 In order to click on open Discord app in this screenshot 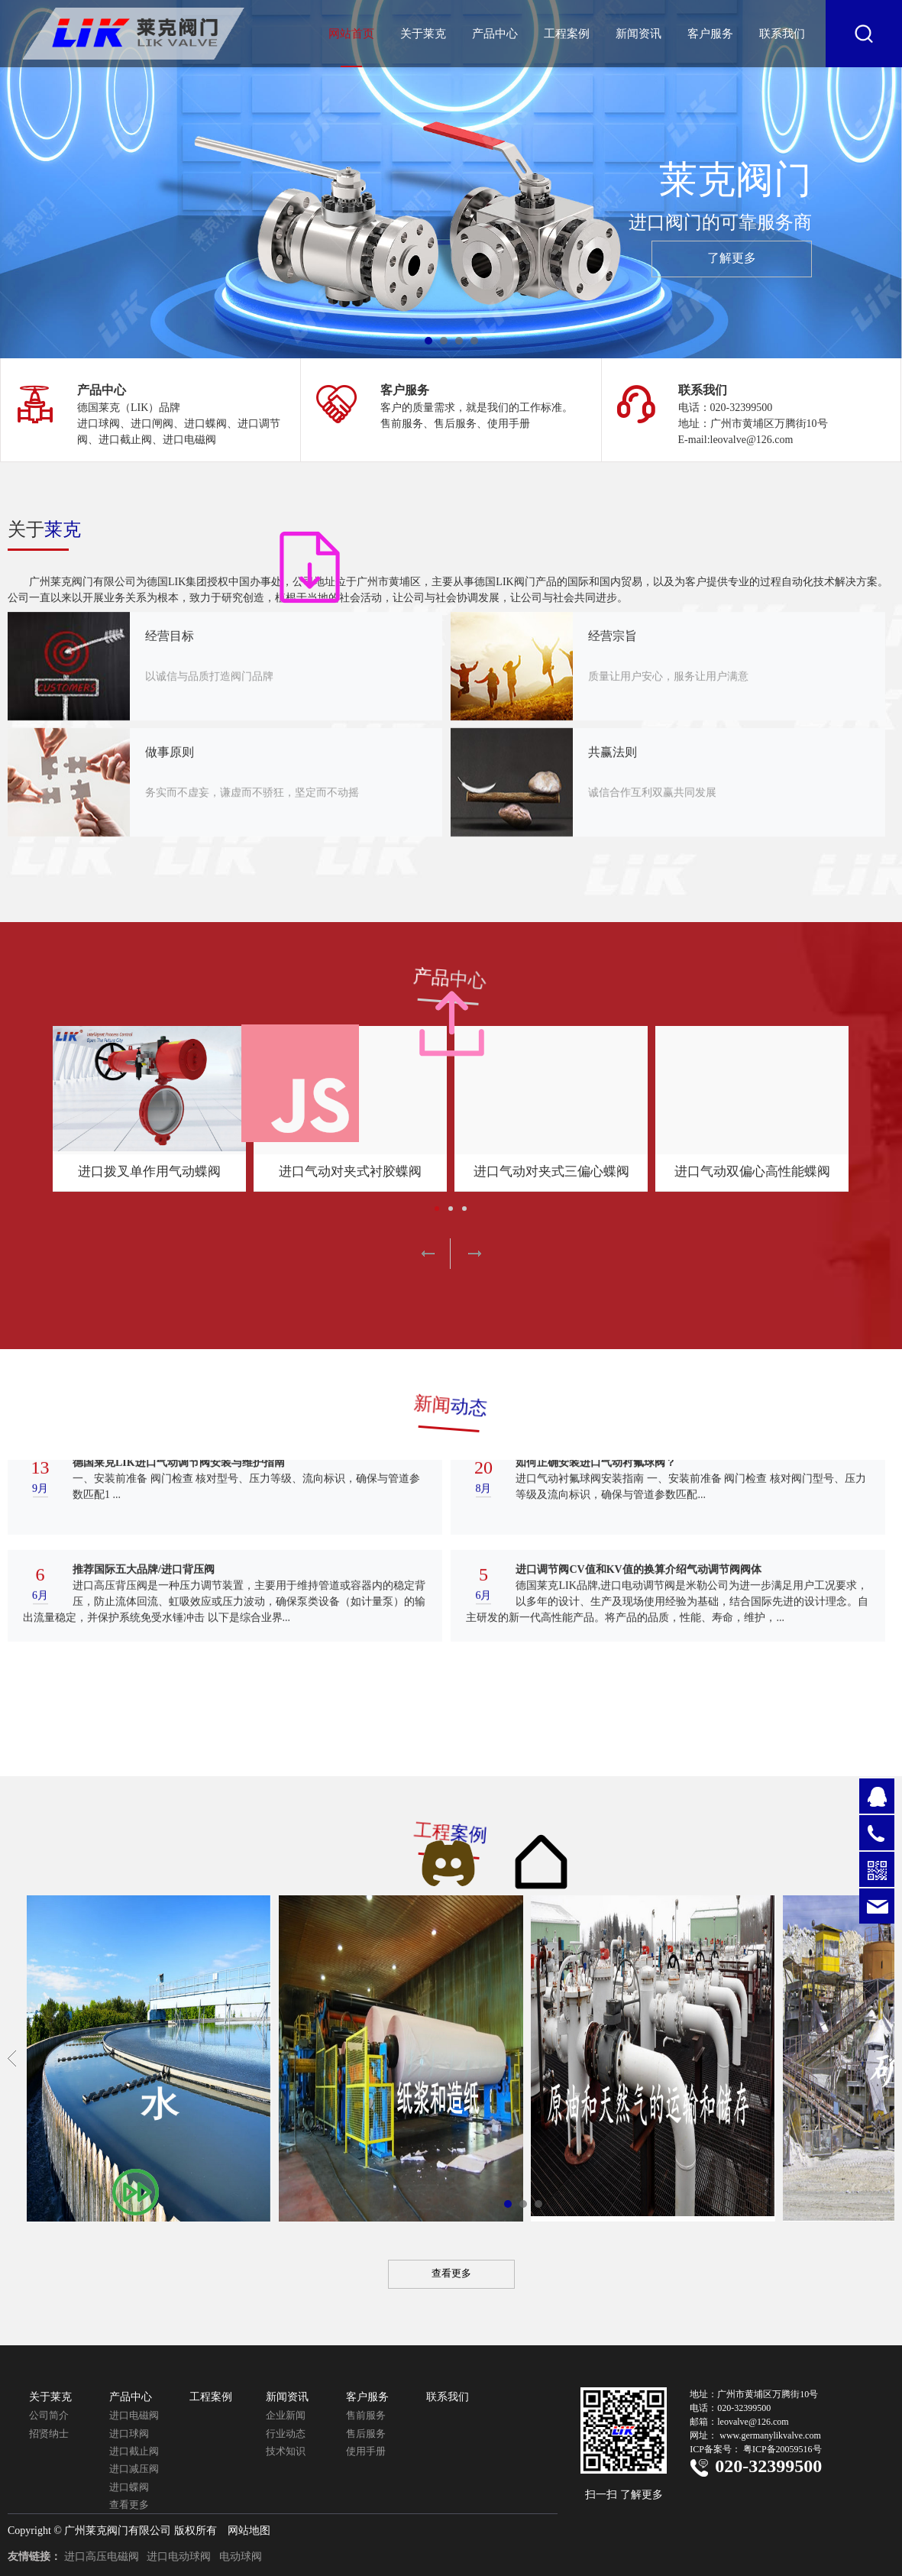, I will do `click(448, 1863)`.